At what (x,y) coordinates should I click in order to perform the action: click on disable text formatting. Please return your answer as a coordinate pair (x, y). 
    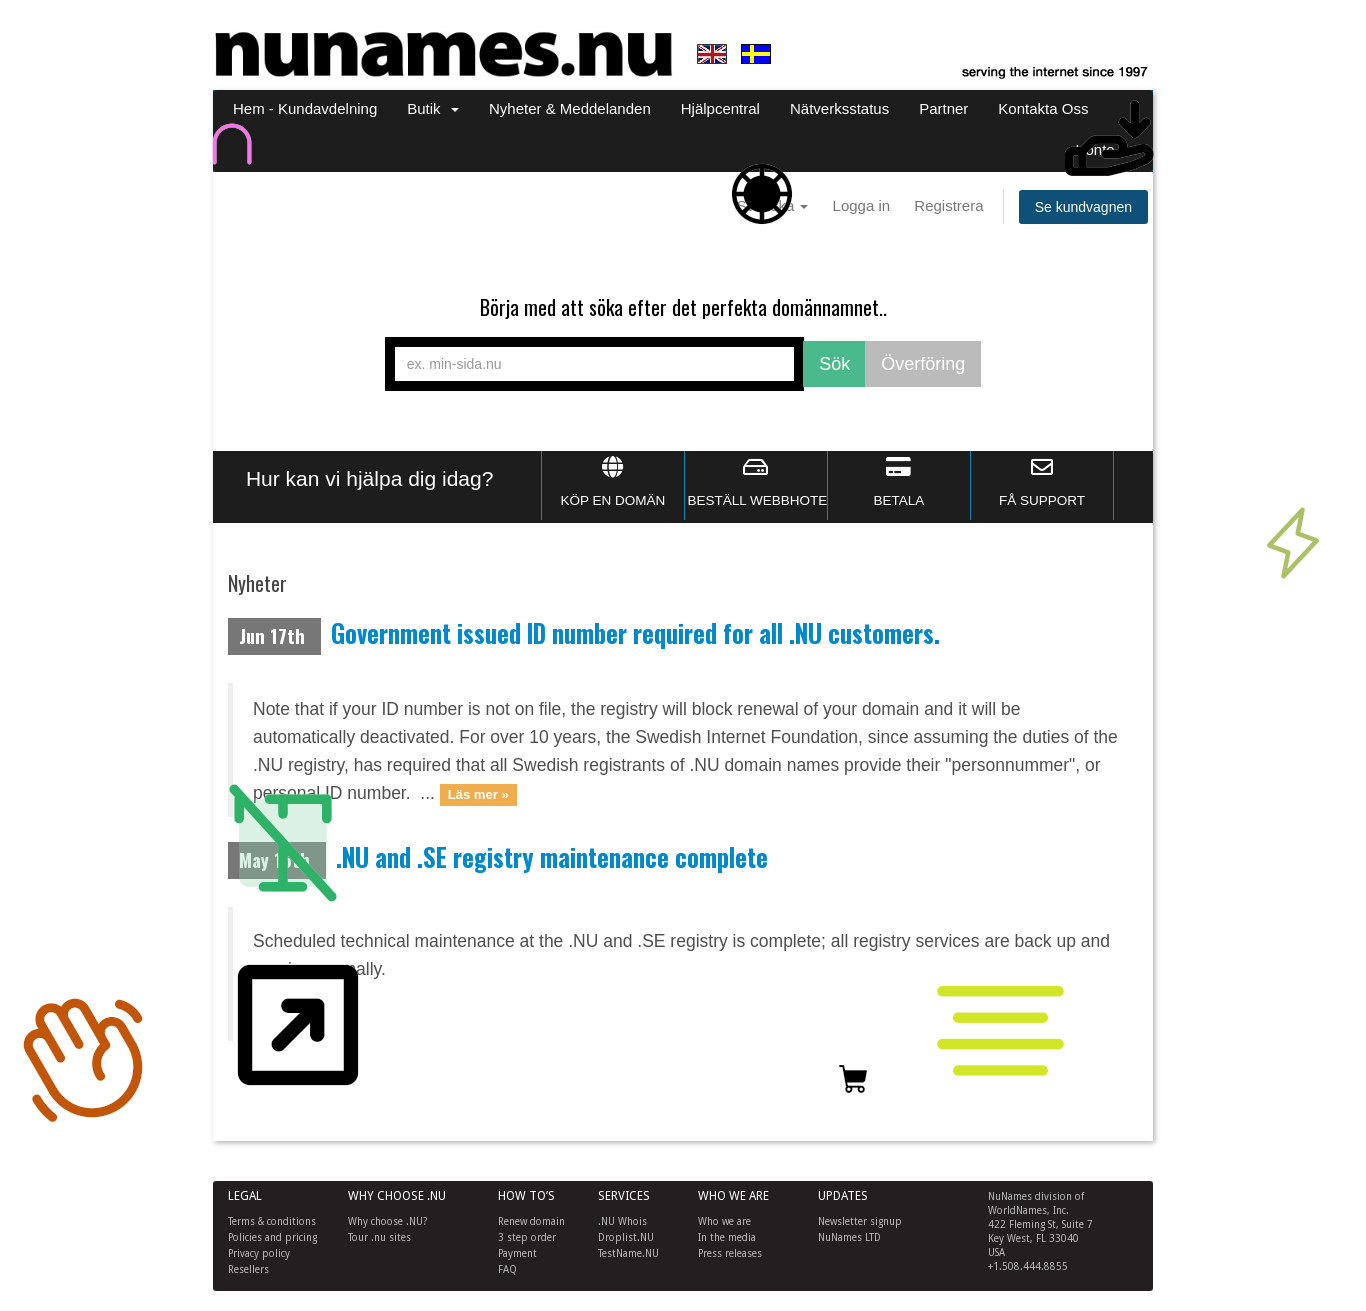
    Looking at the image, I should click on (283, 843).